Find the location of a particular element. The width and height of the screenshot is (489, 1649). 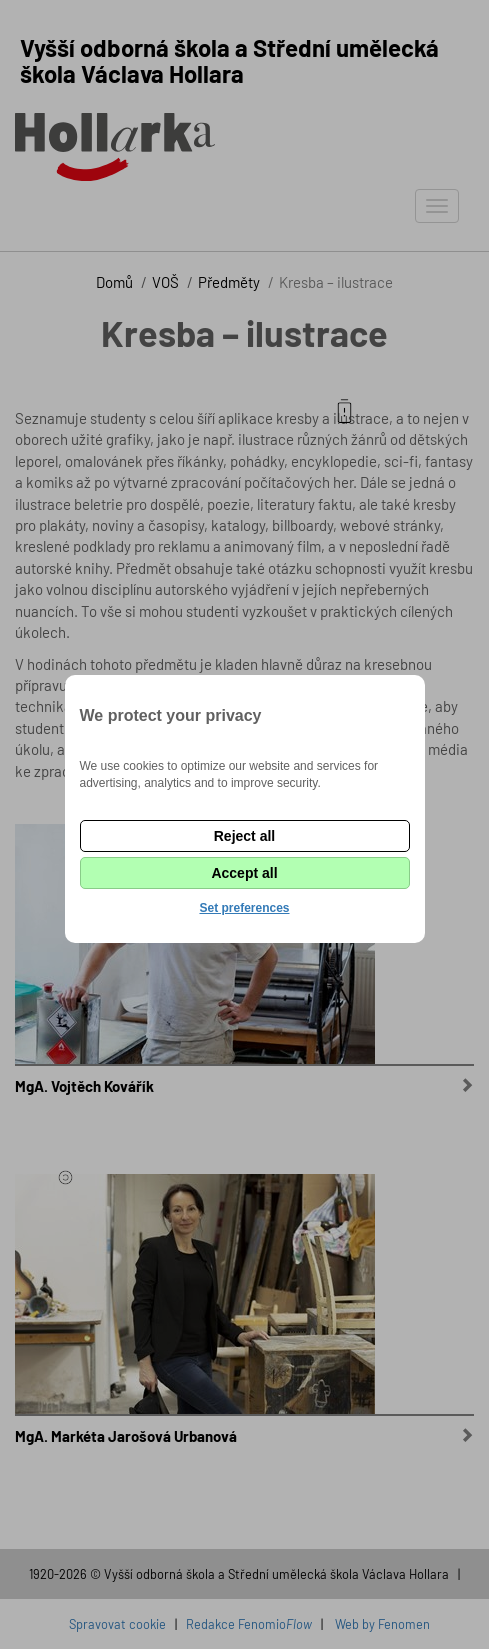

indicates low battery warning is located at coordinates (344, 411).